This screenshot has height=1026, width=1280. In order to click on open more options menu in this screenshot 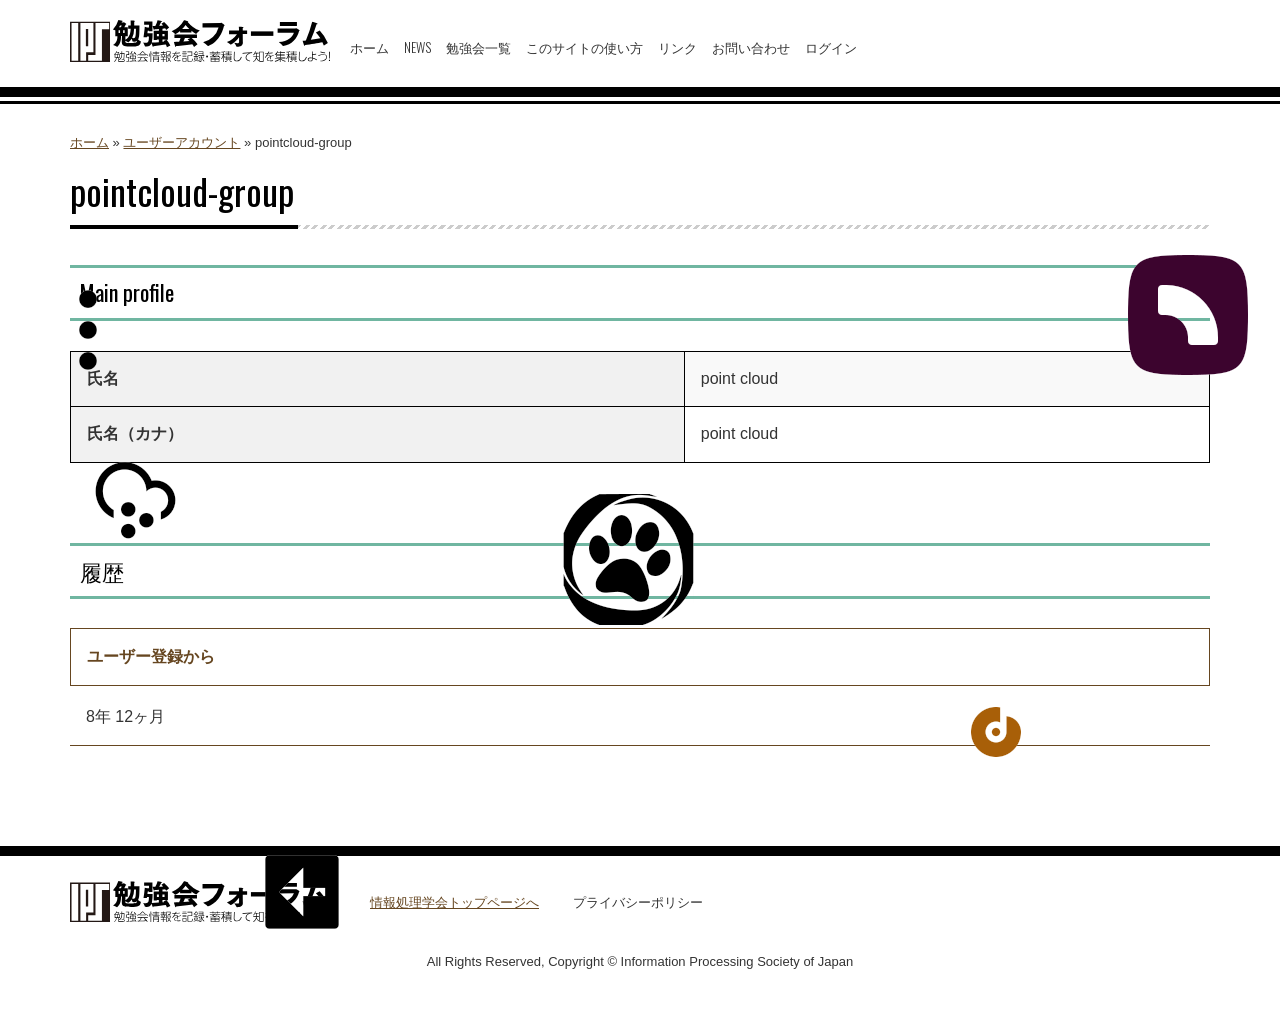, I will do `click(88, 330)`.